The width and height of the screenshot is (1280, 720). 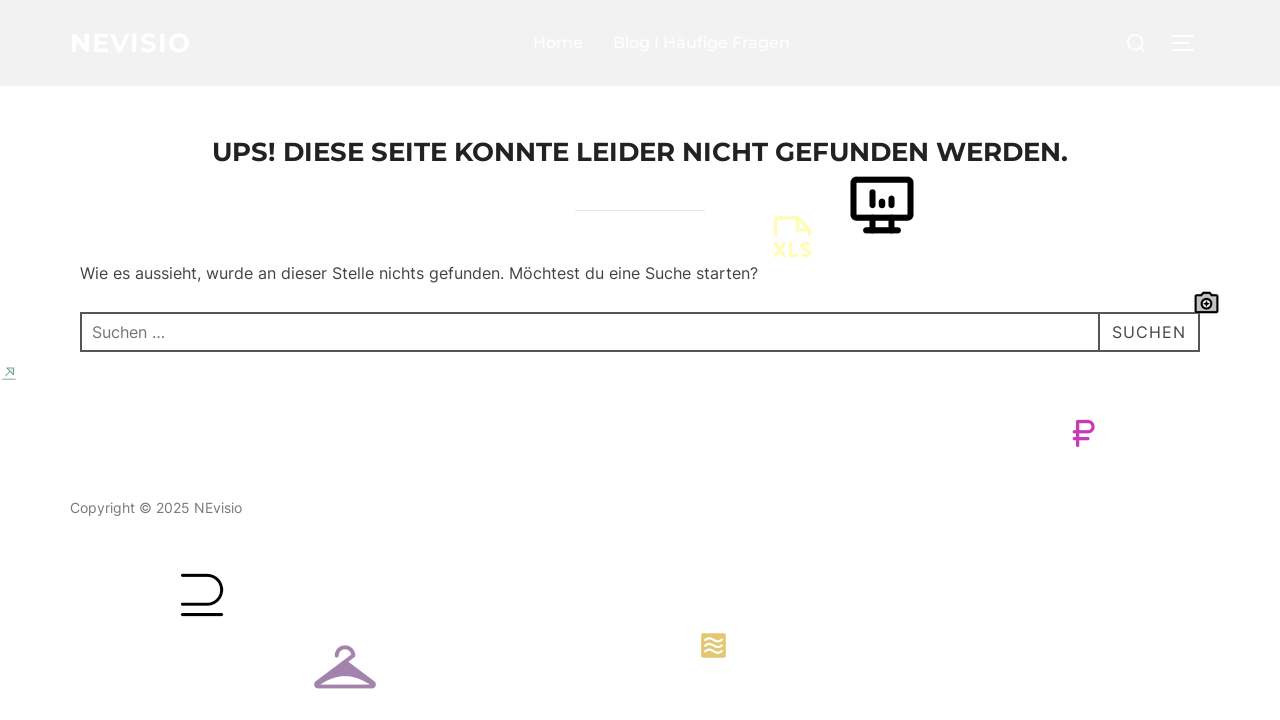 I want to click on open link in new window or tab, so click(x=9, y=373).